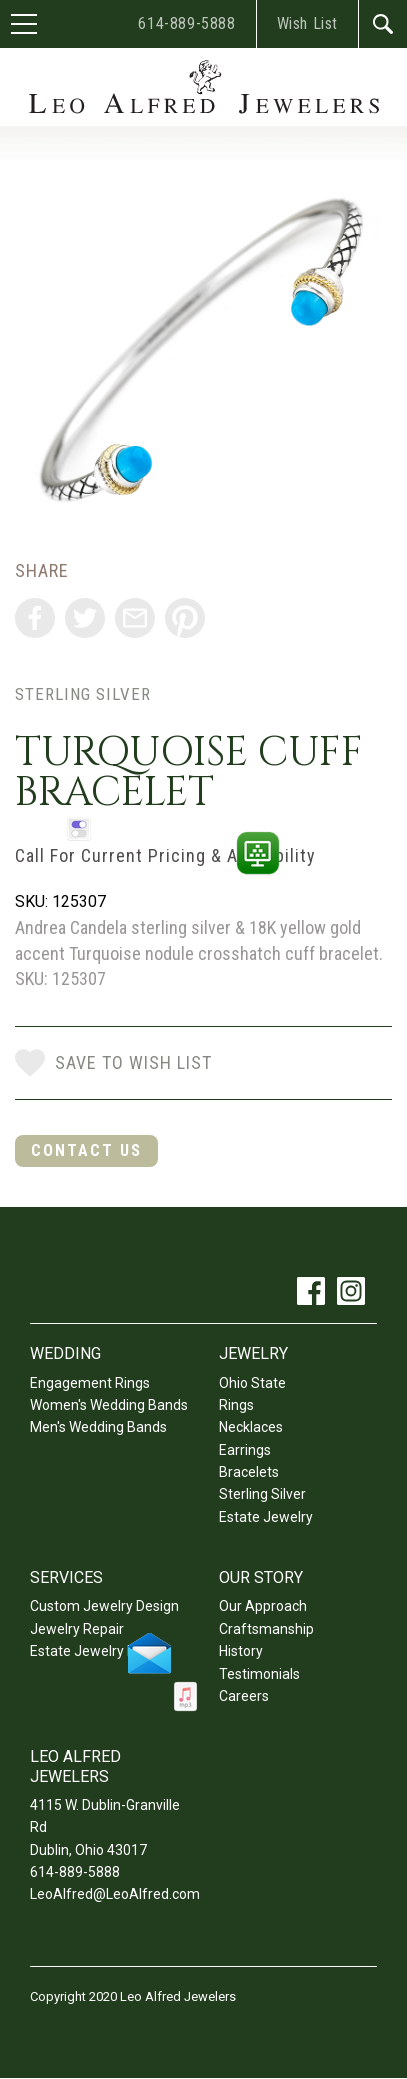 The image size is (407, 2079). What do you see at coordinates (185, 1696) in the screenshot?
I see `an mp3 audio file` at bounding box center [185, 1696].